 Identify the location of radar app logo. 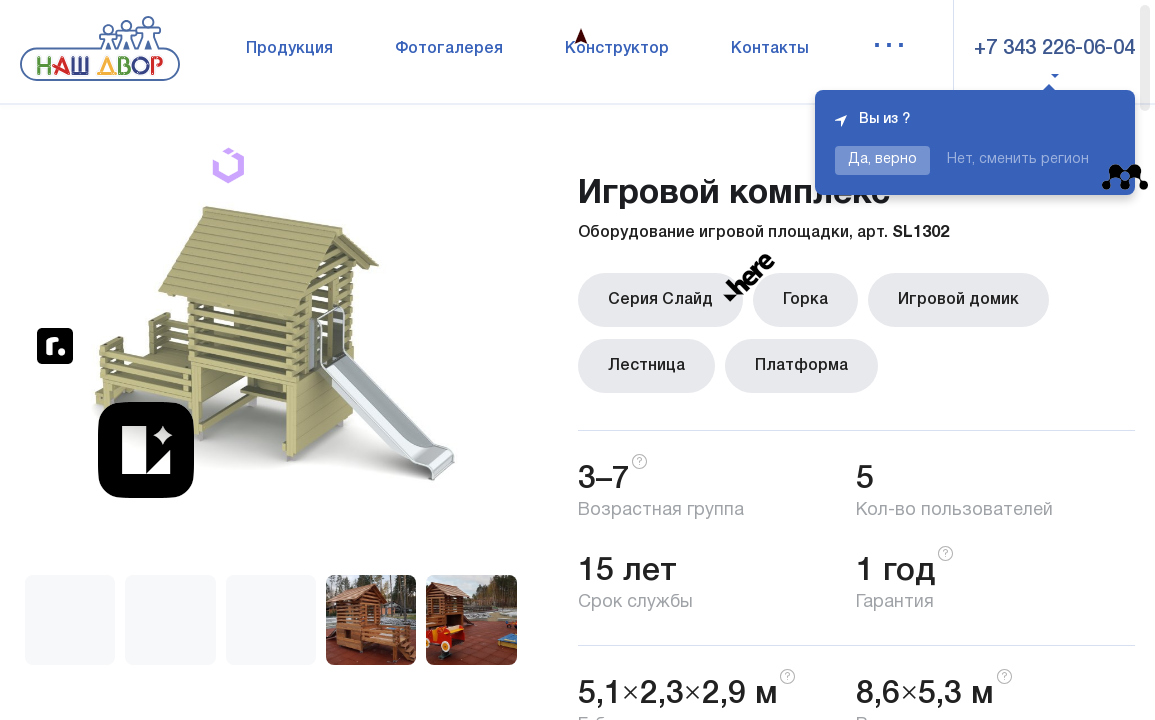
(581, 36).